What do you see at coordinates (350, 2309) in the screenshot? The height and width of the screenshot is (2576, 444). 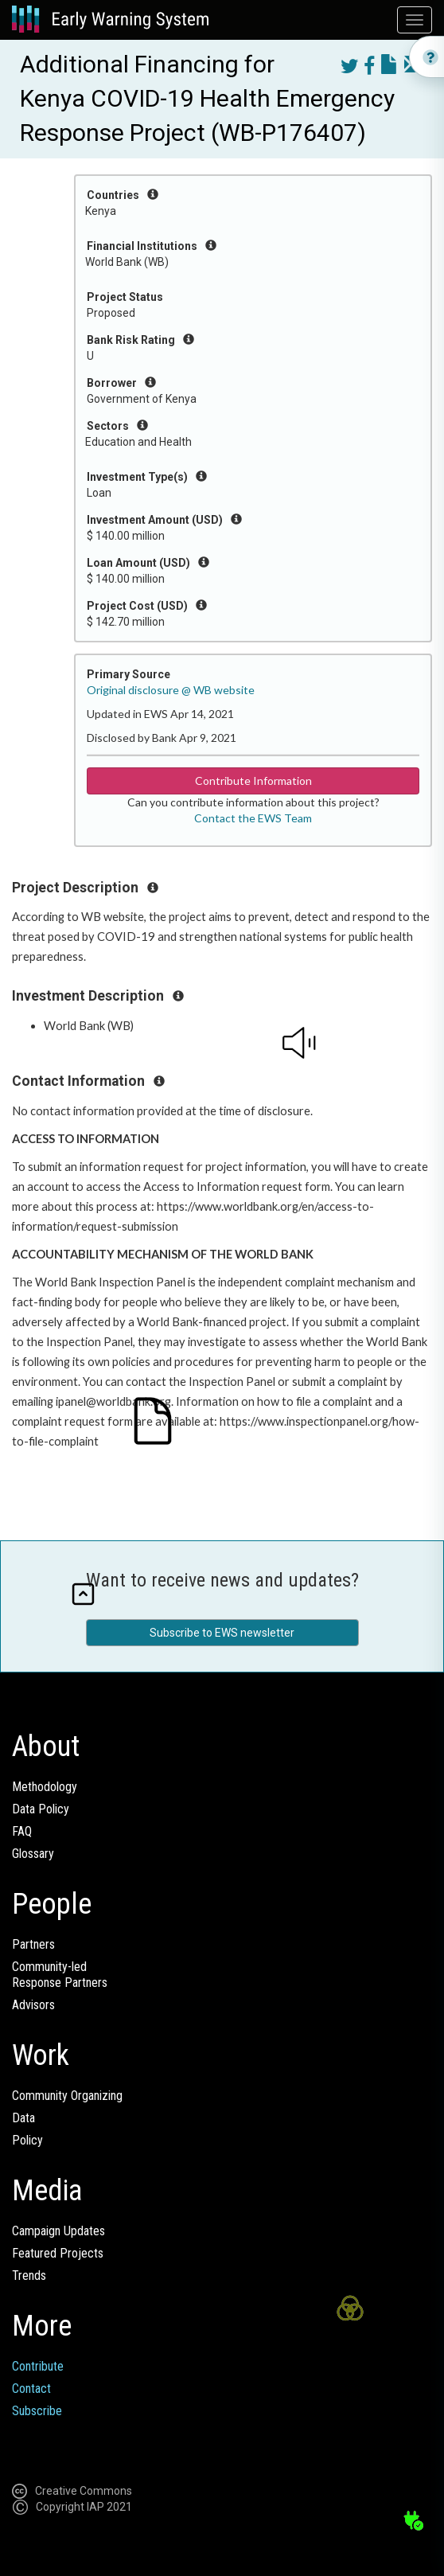 I see `shows overlapping or intersecting data sets` at bounding box center [350, 2309].